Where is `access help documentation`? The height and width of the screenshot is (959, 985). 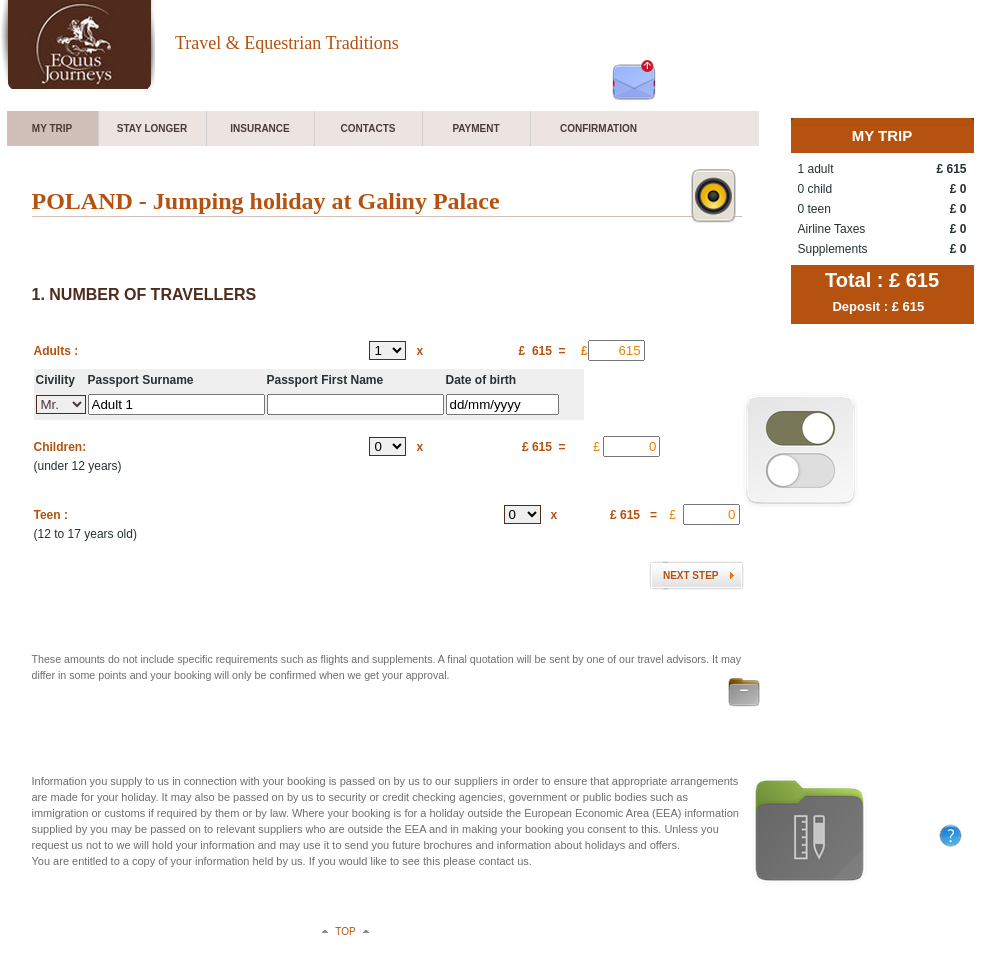
access help documentation is located at coordinates (950, 835).